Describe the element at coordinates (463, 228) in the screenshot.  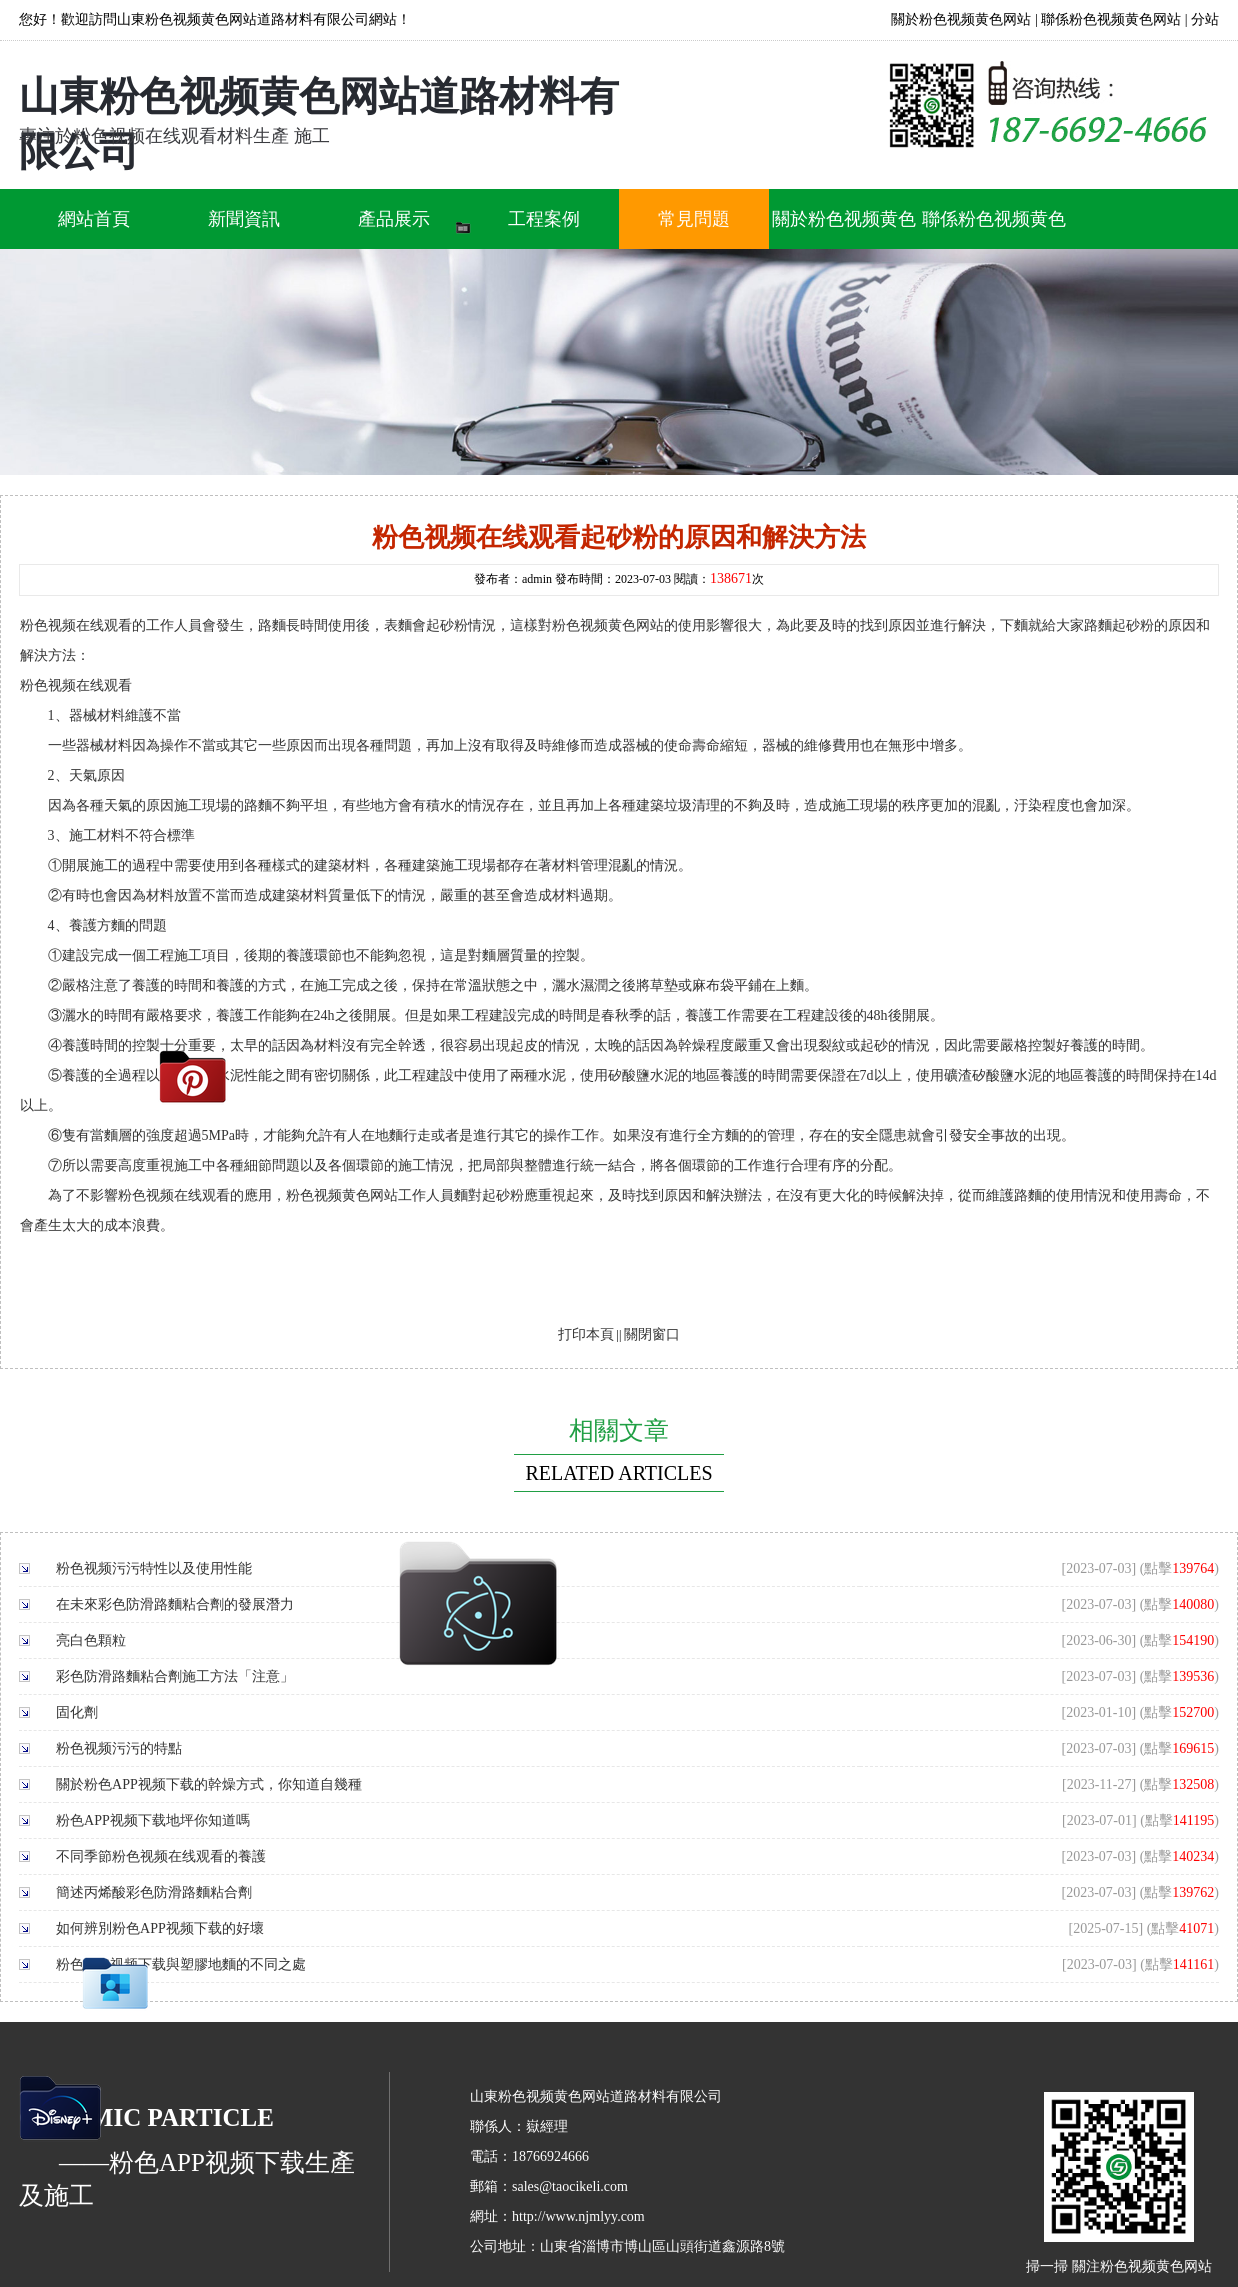
I see `open your Ableton Live projects folder` at that location.